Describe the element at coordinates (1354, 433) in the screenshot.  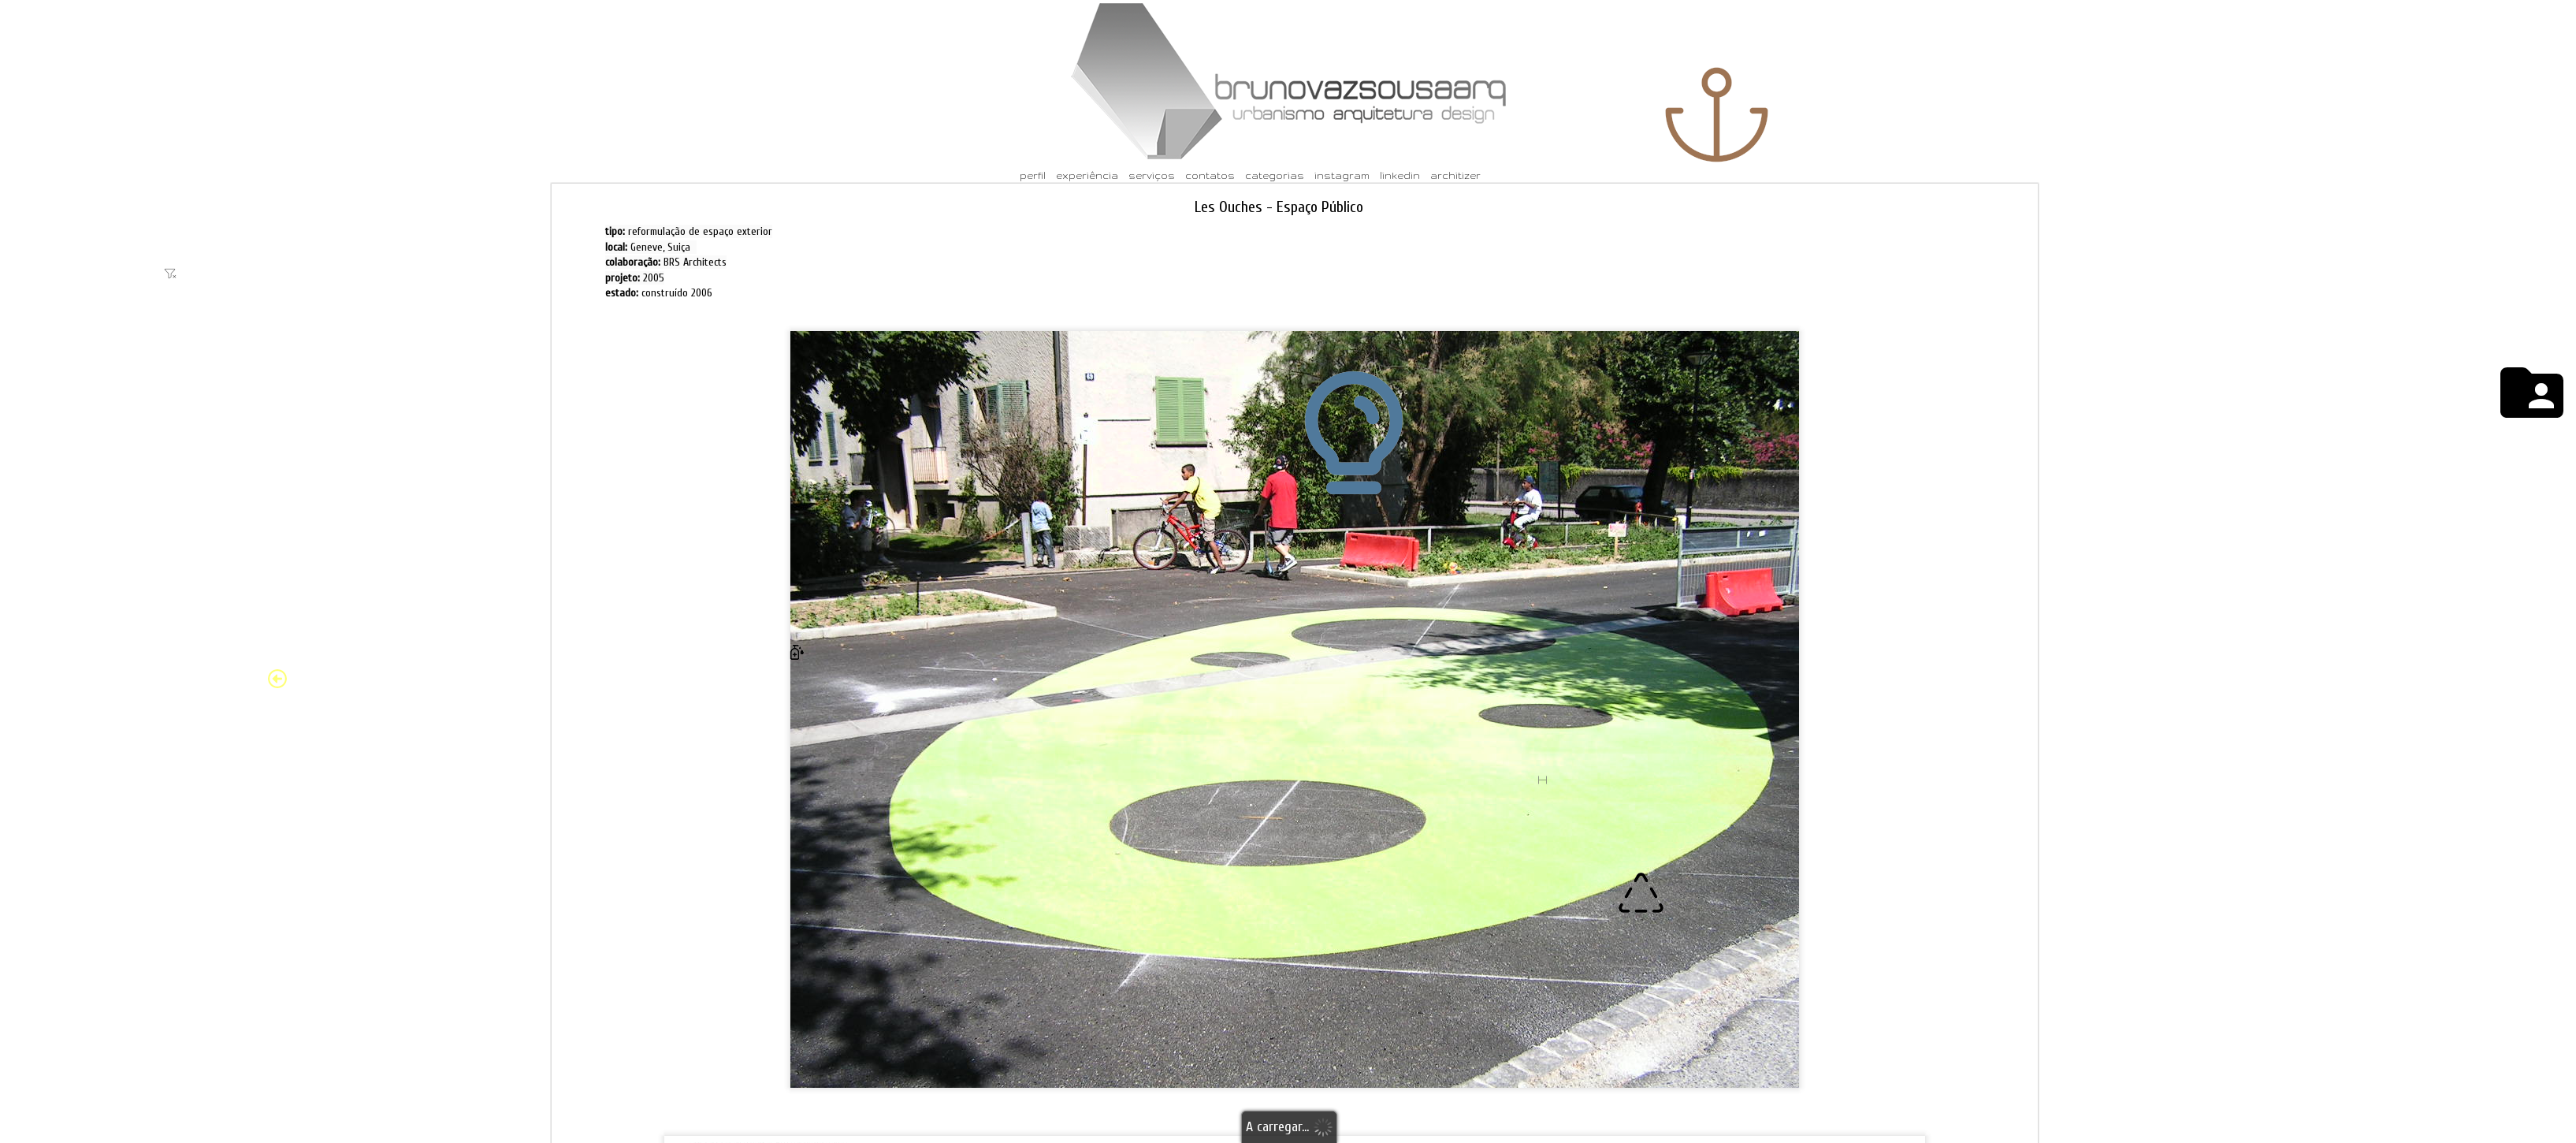
I see `access tips or helpful suggestions` at that location.